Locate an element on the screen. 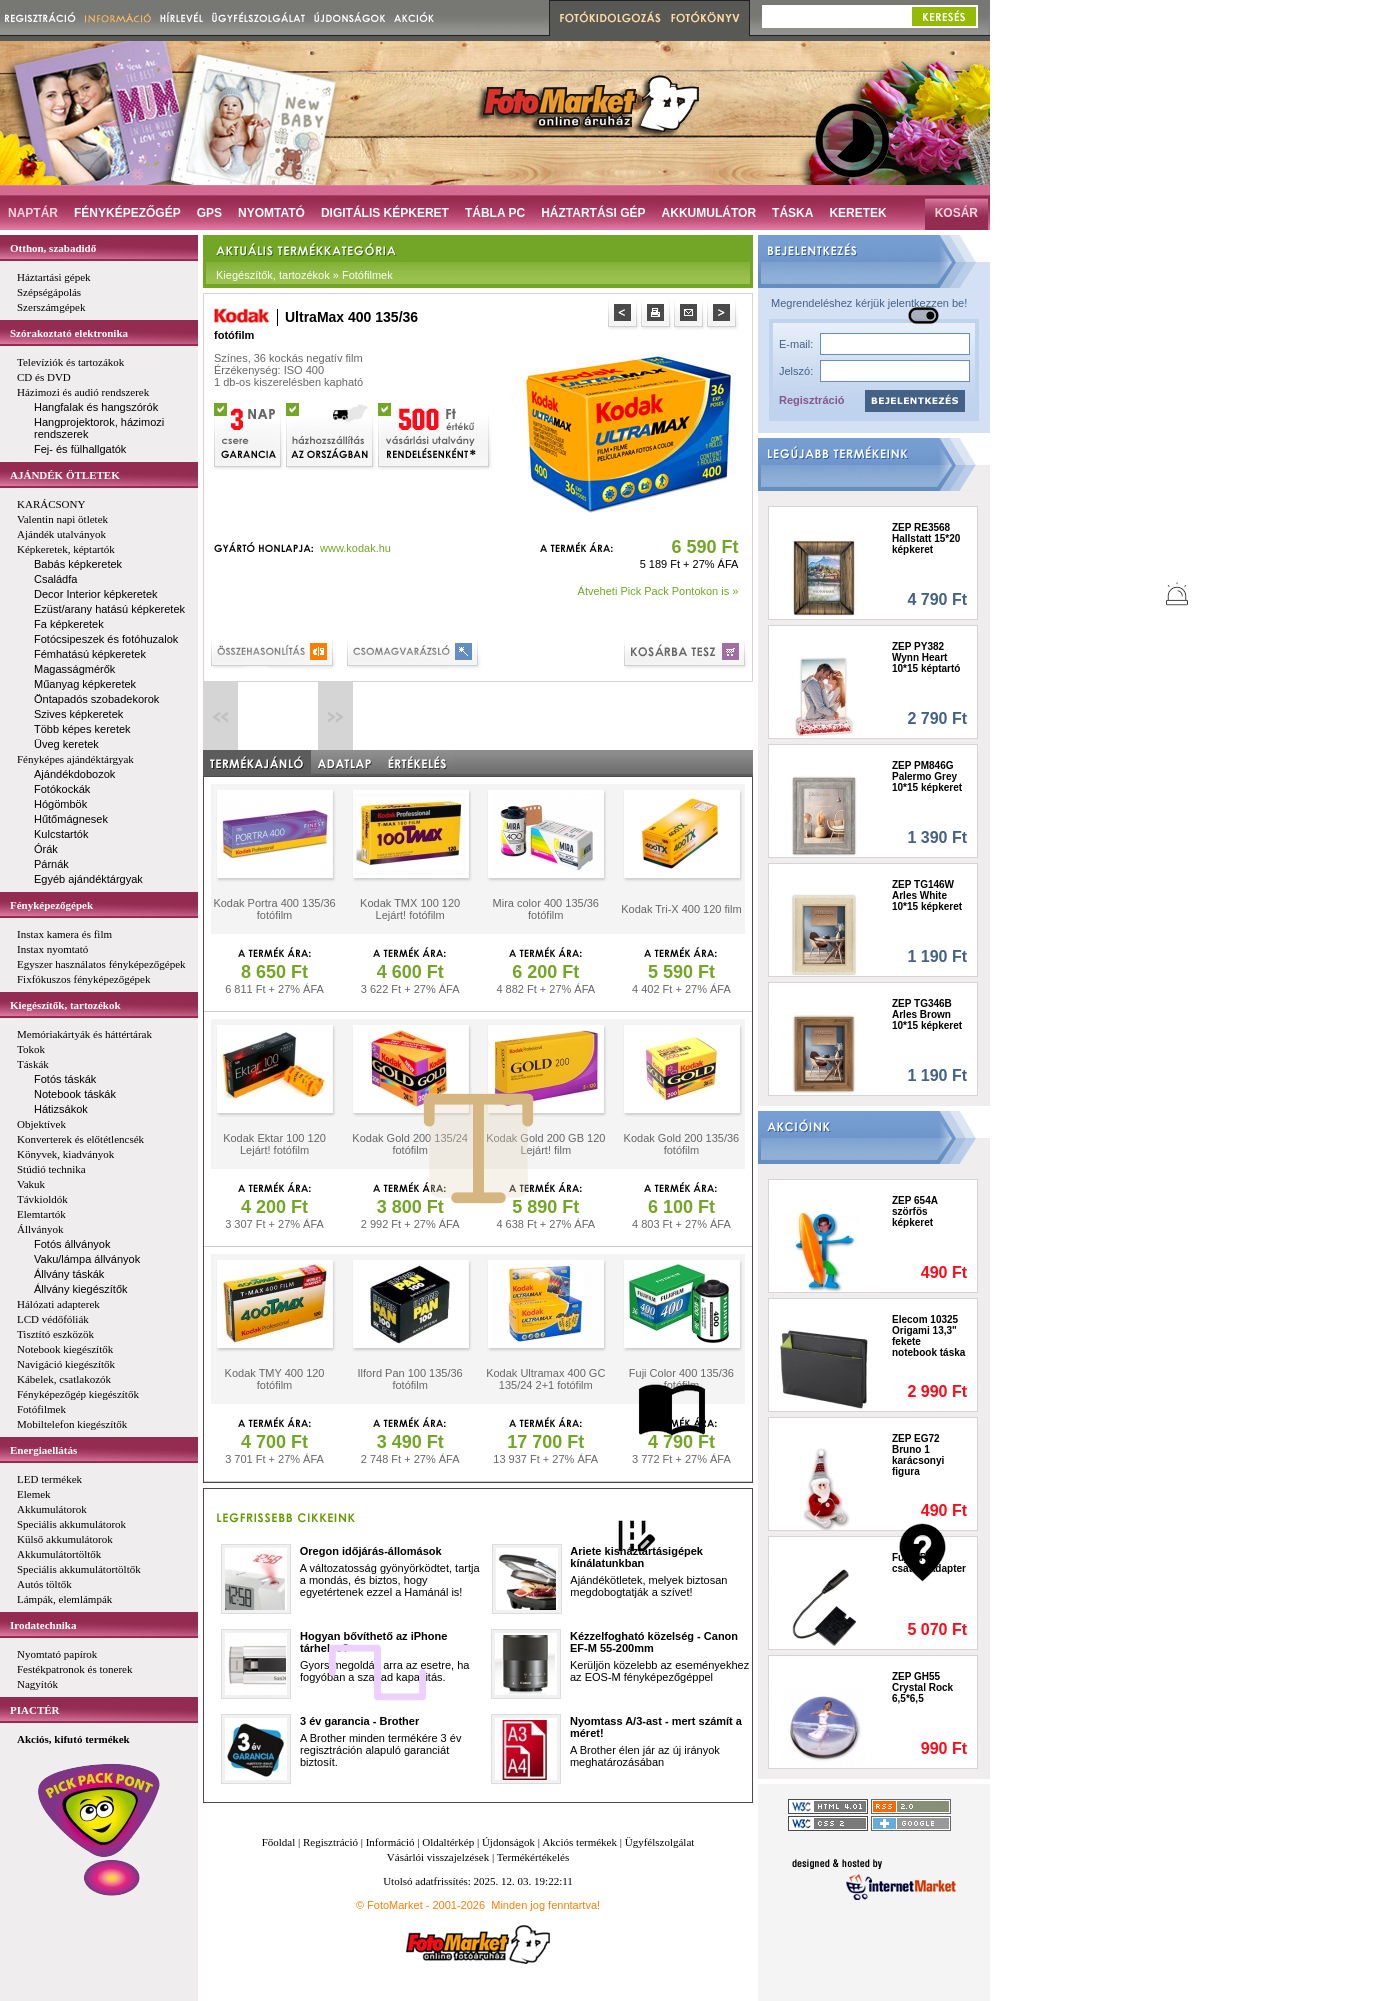 The height and width of the screenshot is (2001, 1376). access timelapse camera mode is located at coordinates (852, 140).